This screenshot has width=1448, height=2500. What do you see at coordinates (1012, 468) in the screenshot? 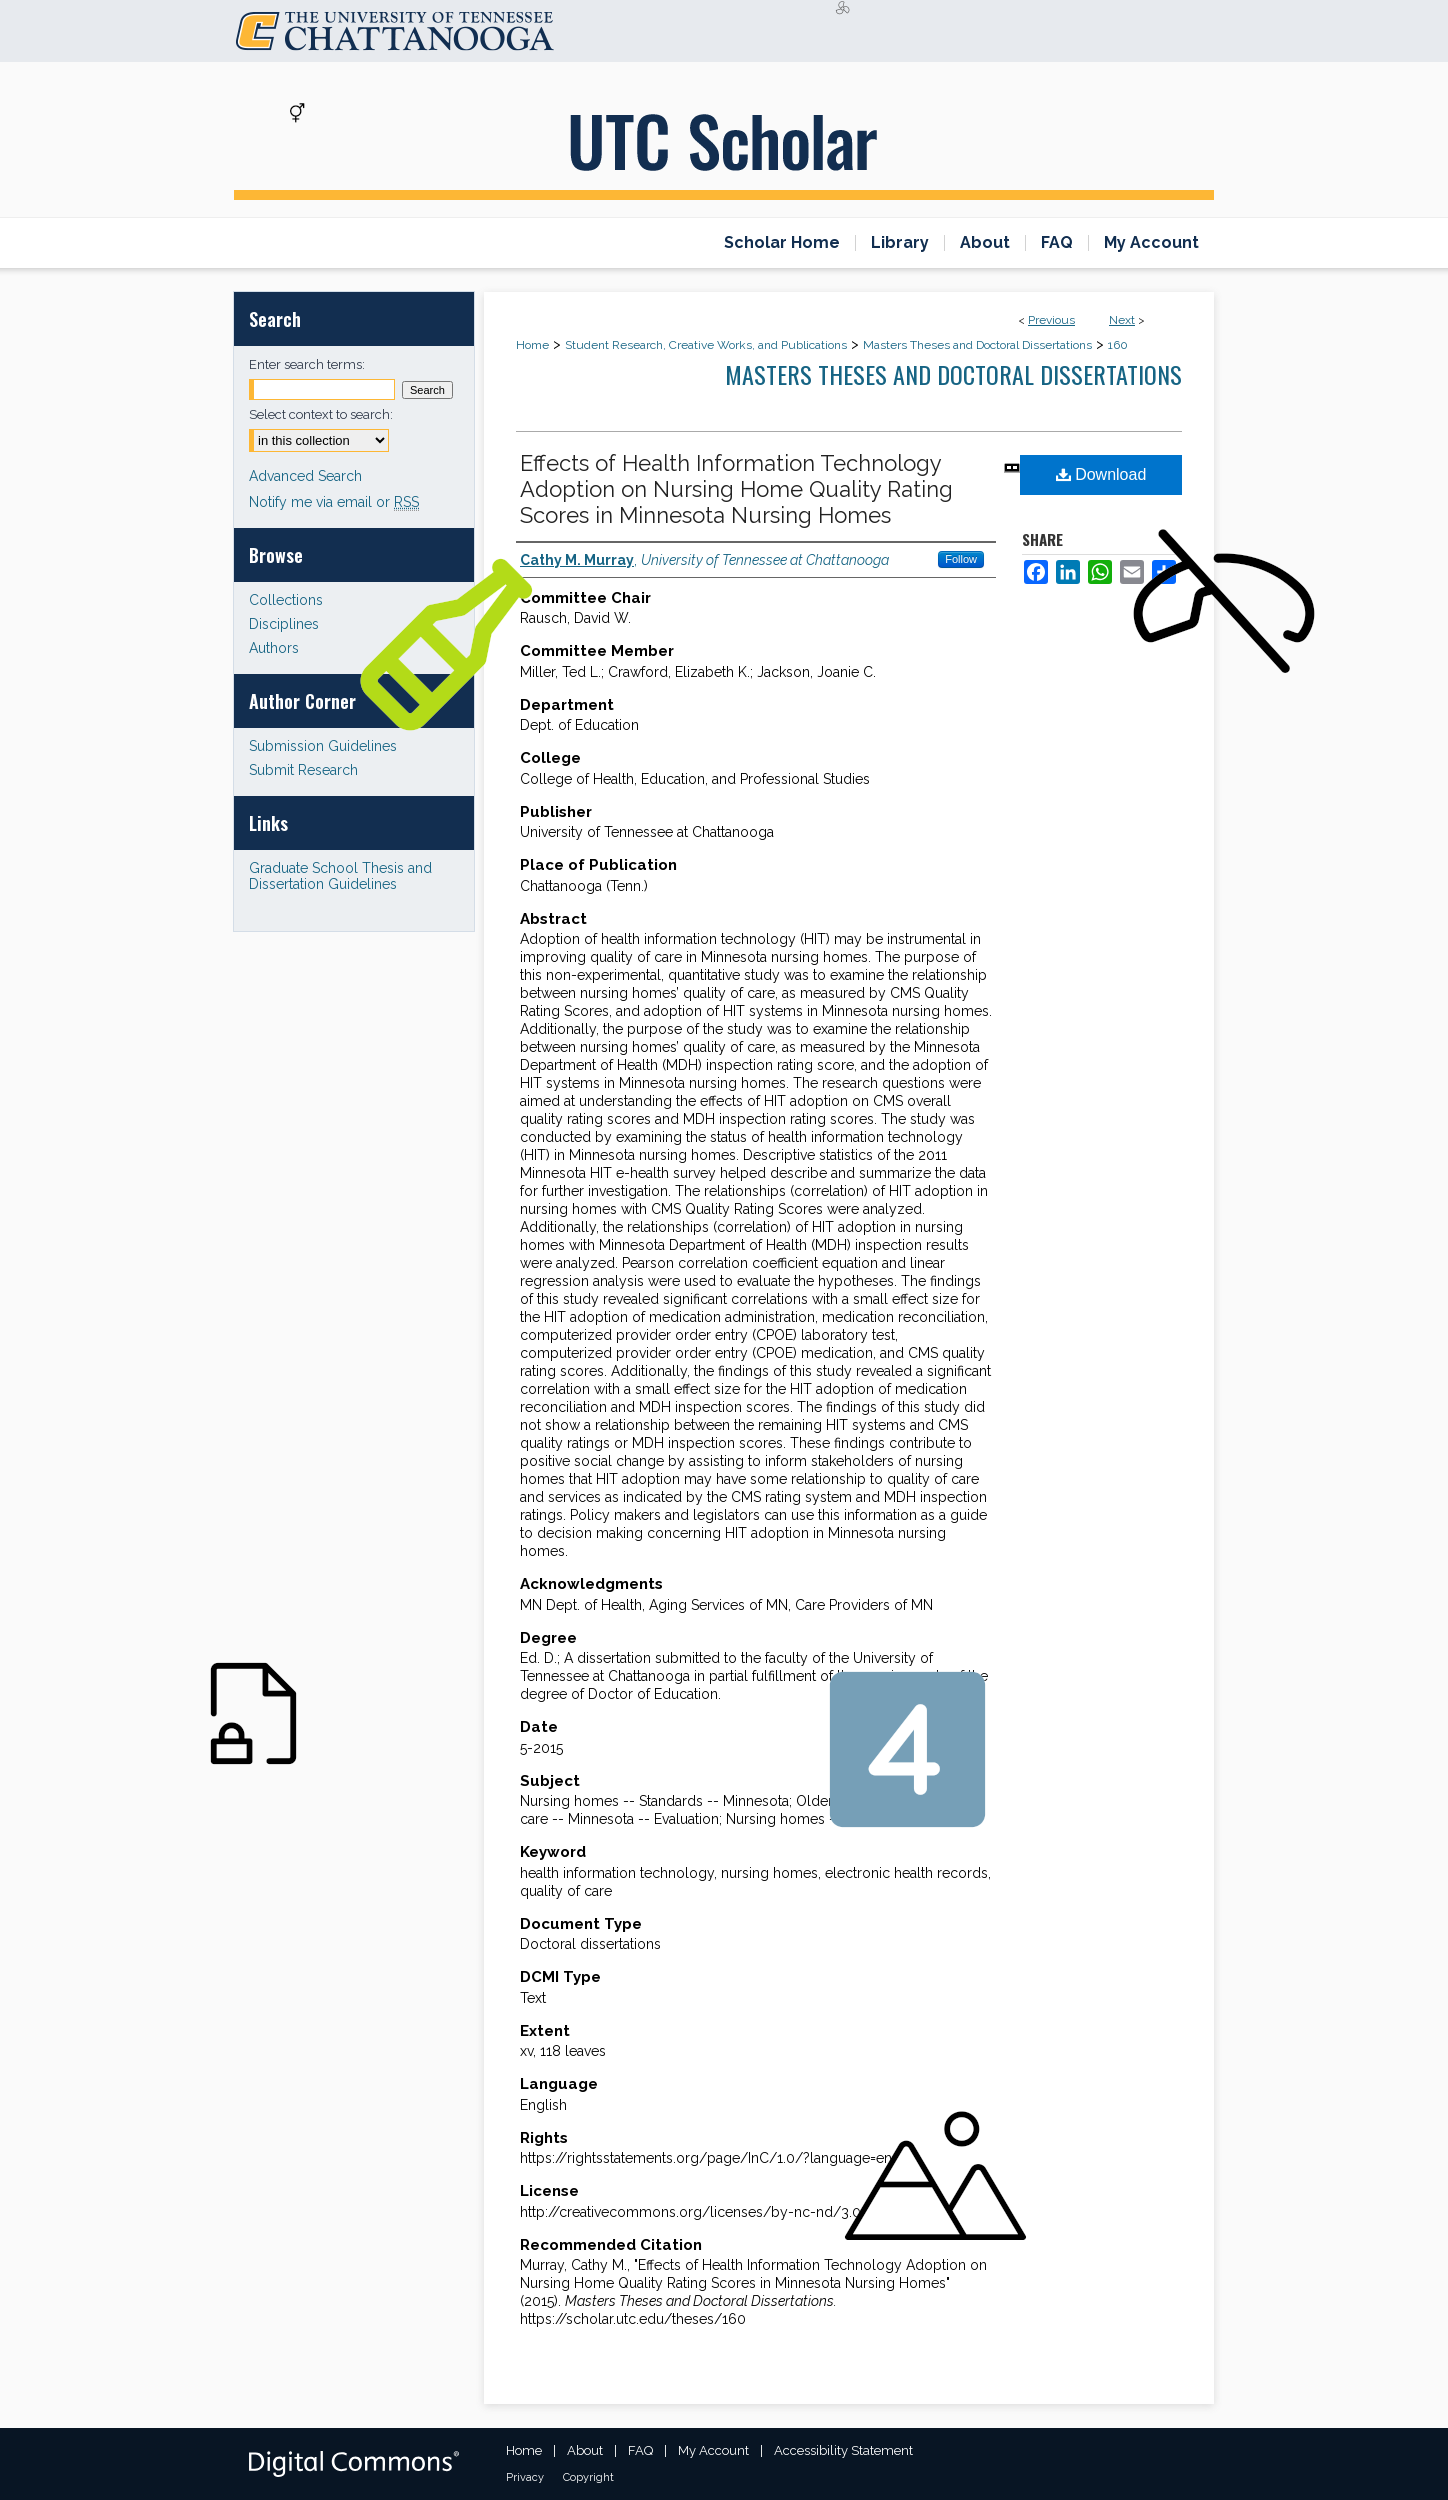
I see `view device memory or RAM usage` at bounding box center [1012, 468].